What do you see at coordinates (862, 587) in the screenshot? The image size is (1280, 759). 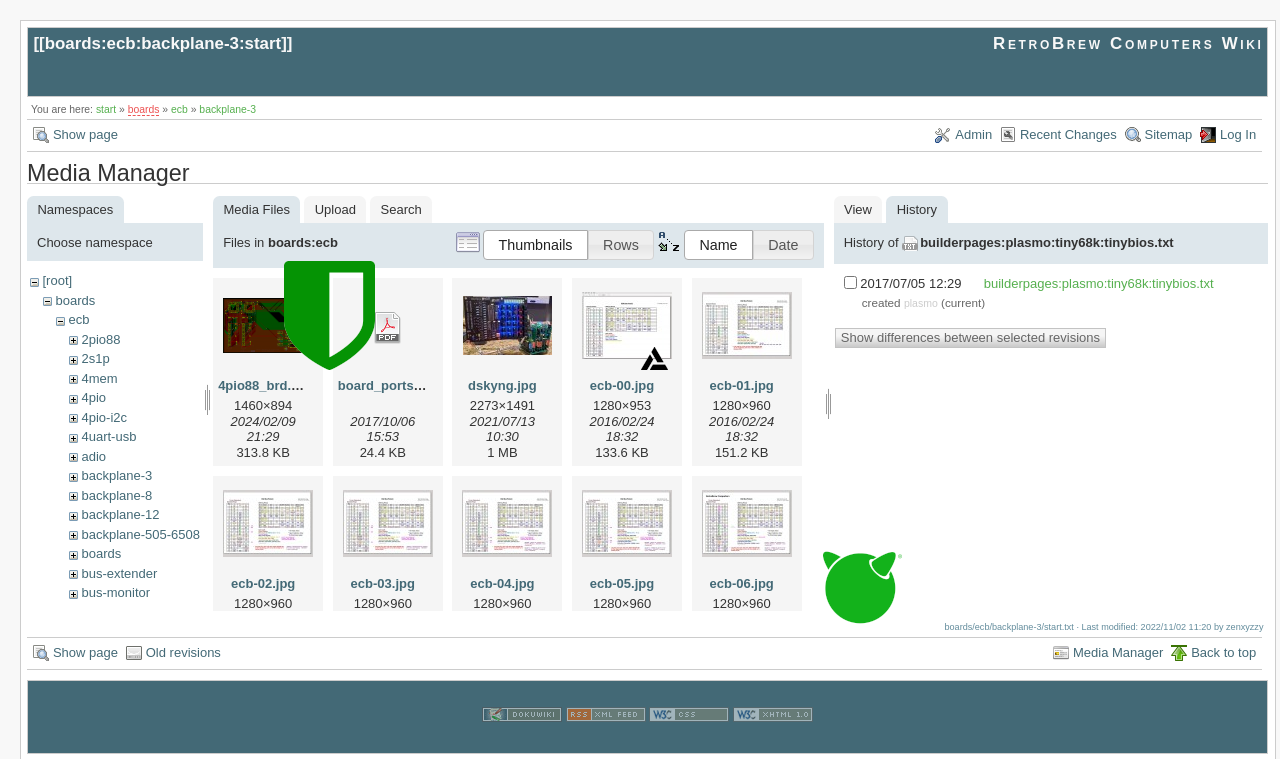 I see `FreeBSD operating system logo` at bounding box center [862, 587].